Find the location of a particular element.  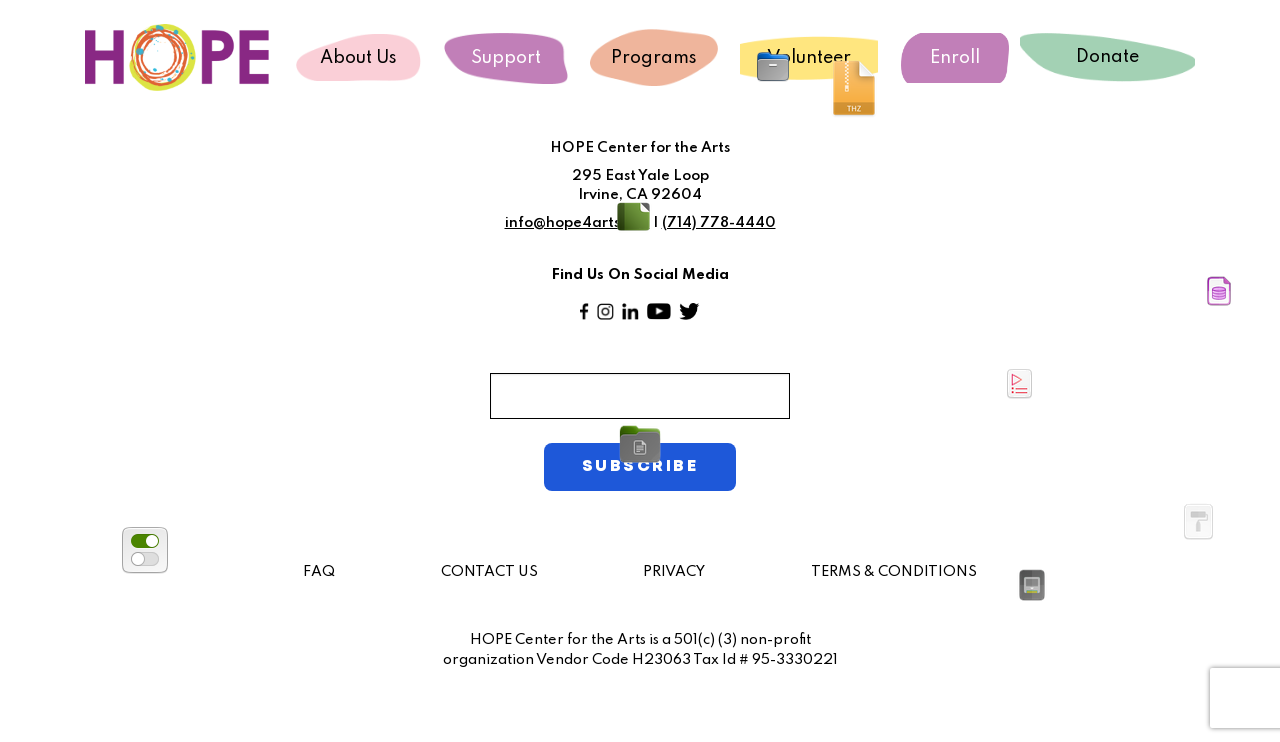

a compressed THZ archive file is located at coordinates (854, 89).